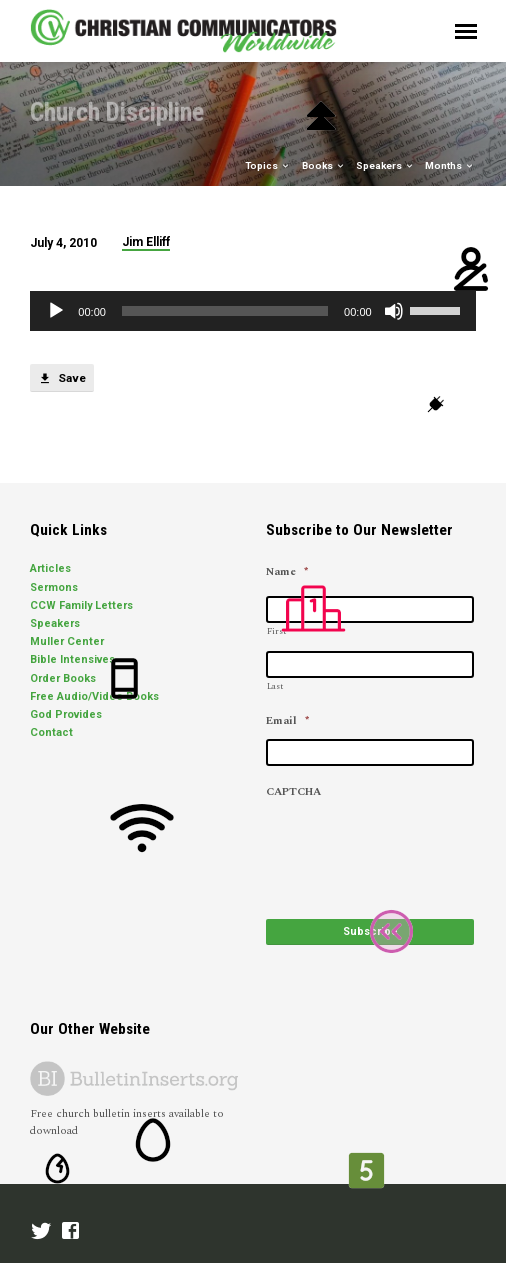  What do you see at coordinates (313, 608) in the screenshot?
I see `view leaderboard or rankings` at bounding box center [313, 608].